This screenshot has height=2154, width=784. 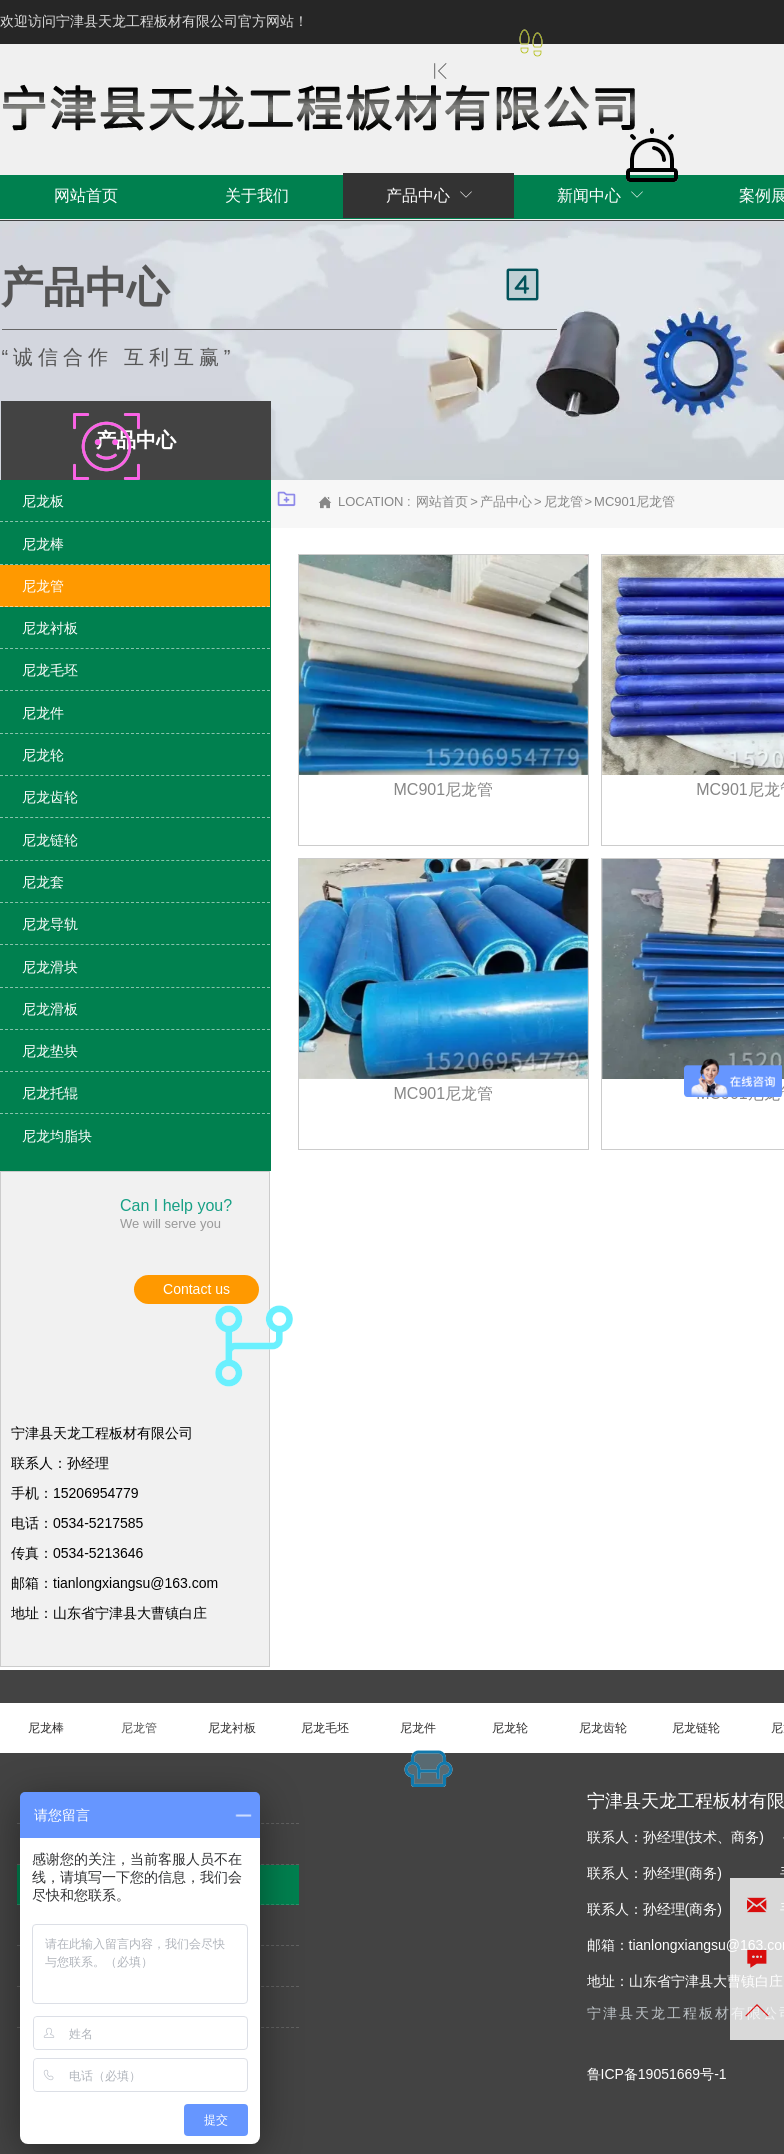 I want to click on indicates an active alert or warning, so click(x=652, y=160).